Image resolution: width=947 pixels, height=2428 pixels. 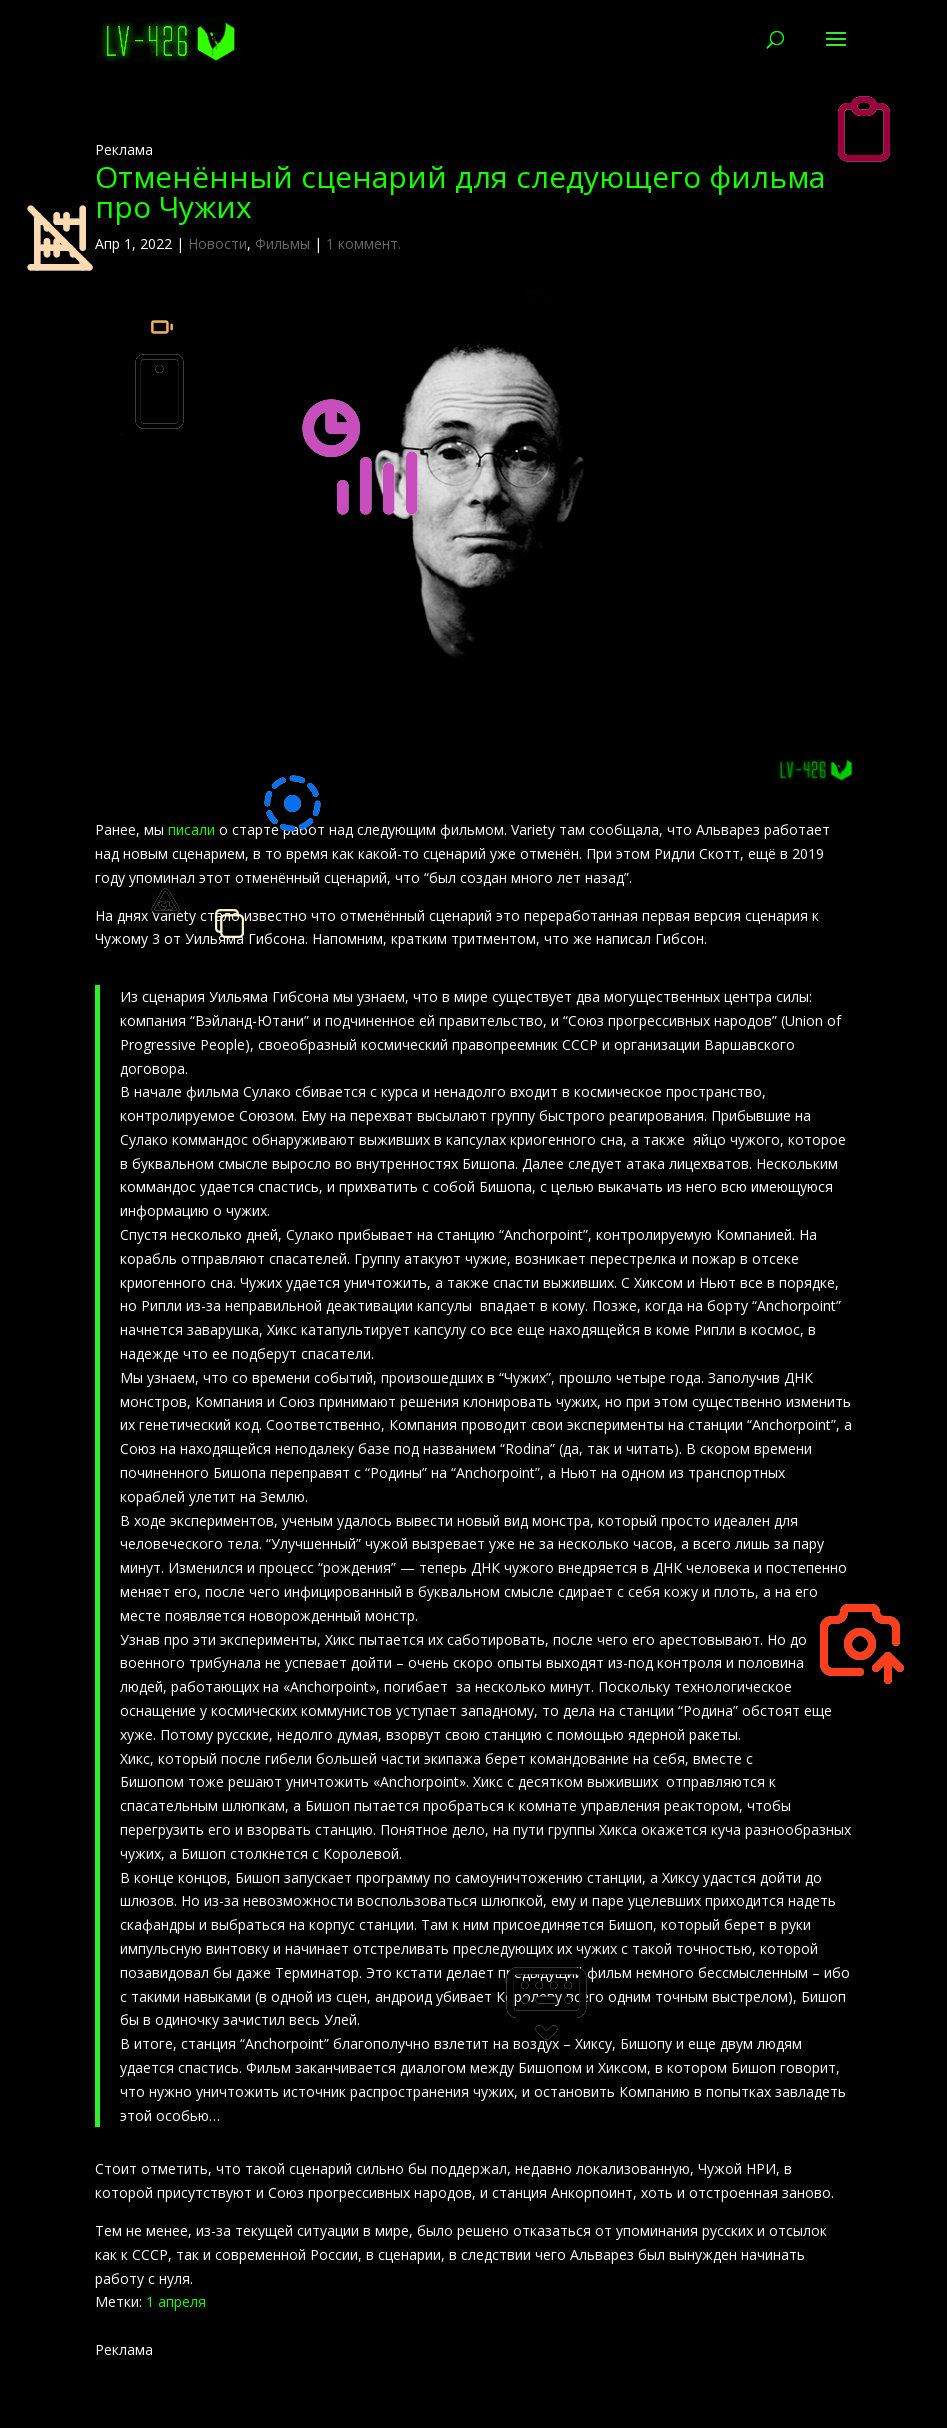 What do you see at coordinates (360, 457) in the screenshot?
I see `view data visualization or infographic` at bounding box center [360, 457].